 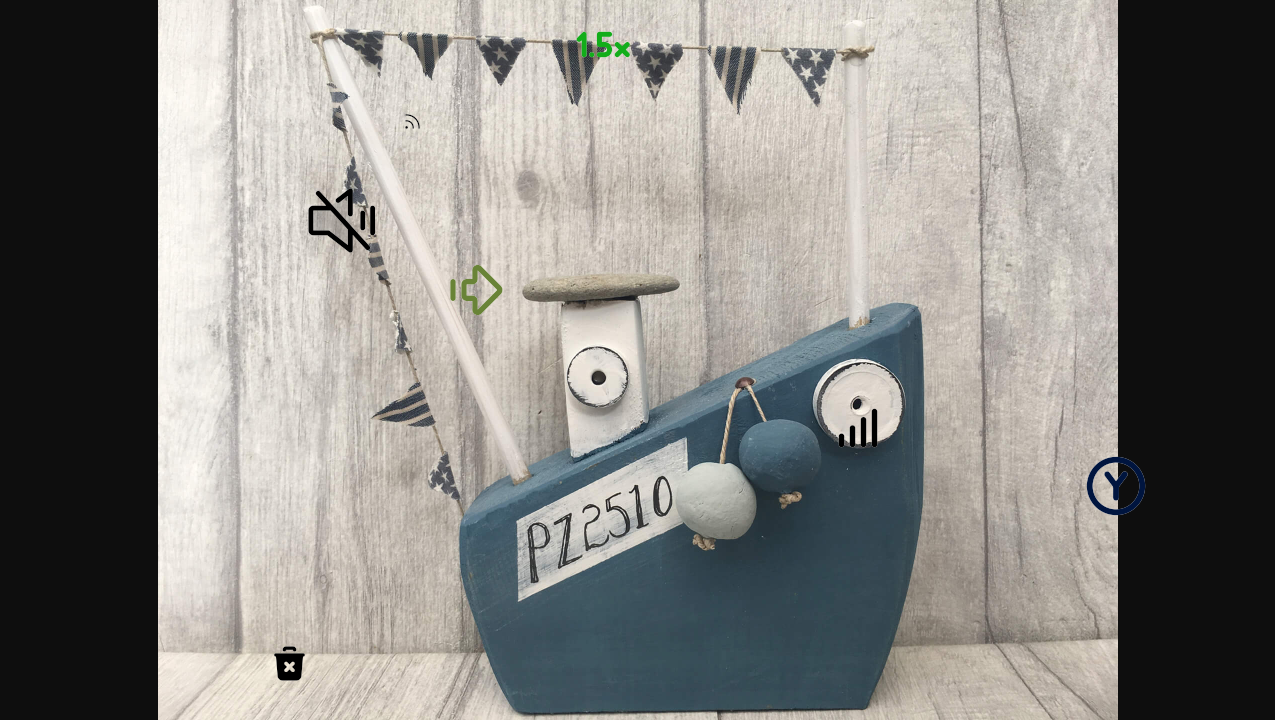 I want to click on permanently delete item, so click(x=289, y=663).